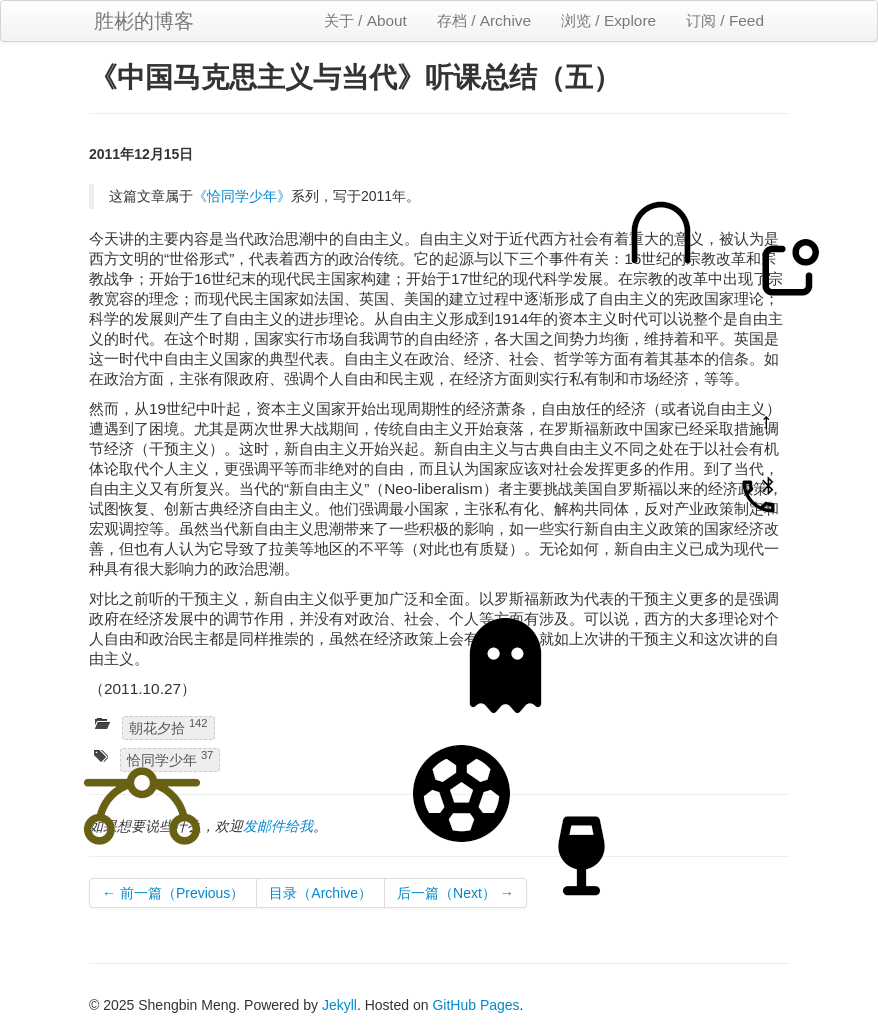  Describe the element at coordinates (142, 806) in the screenshot. I see `edit vector path or curve` at that location.